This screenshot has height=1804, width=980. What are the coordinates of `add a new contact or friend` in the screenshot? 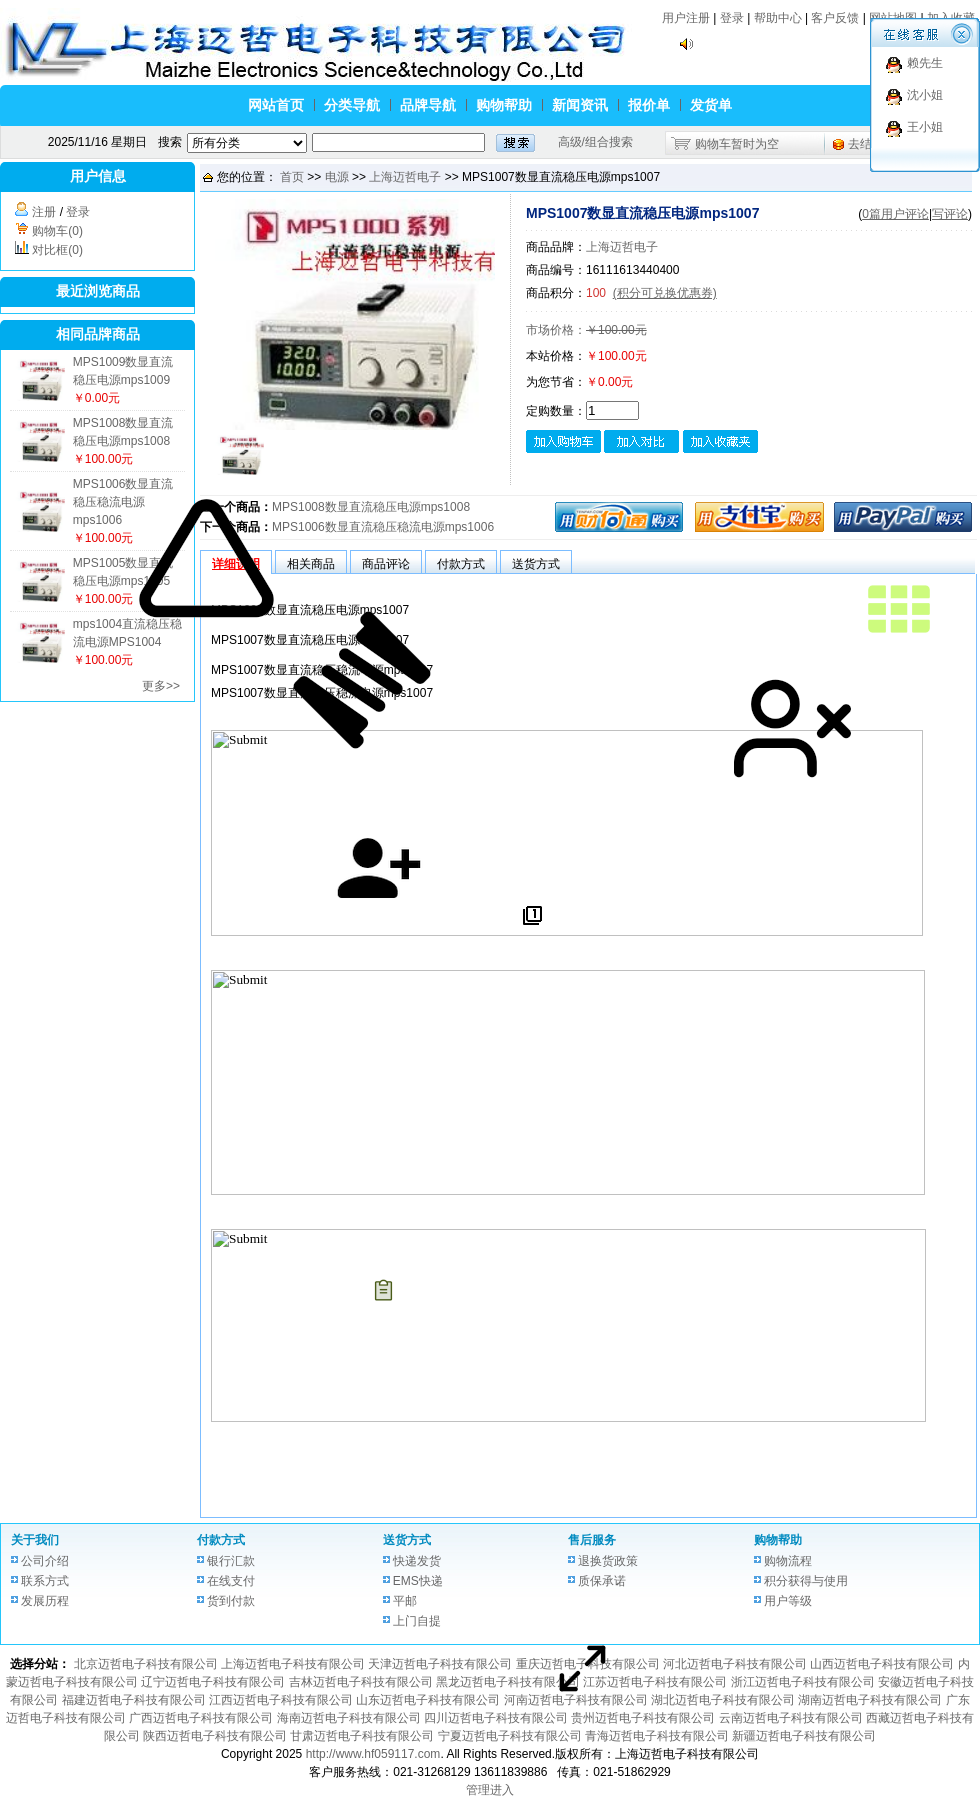 It's located at (379, 868).